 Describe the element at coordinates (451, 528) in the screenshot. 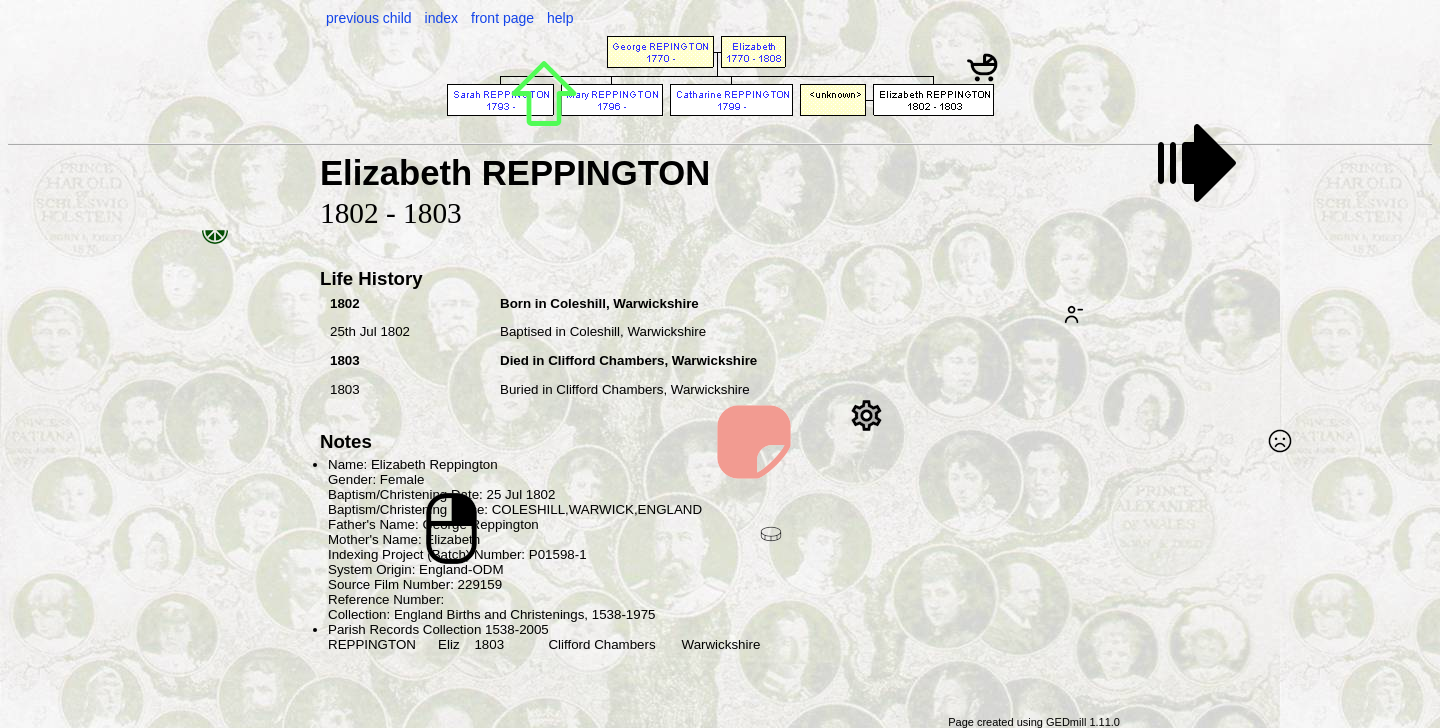

I see `right-click action indicator` at that location.